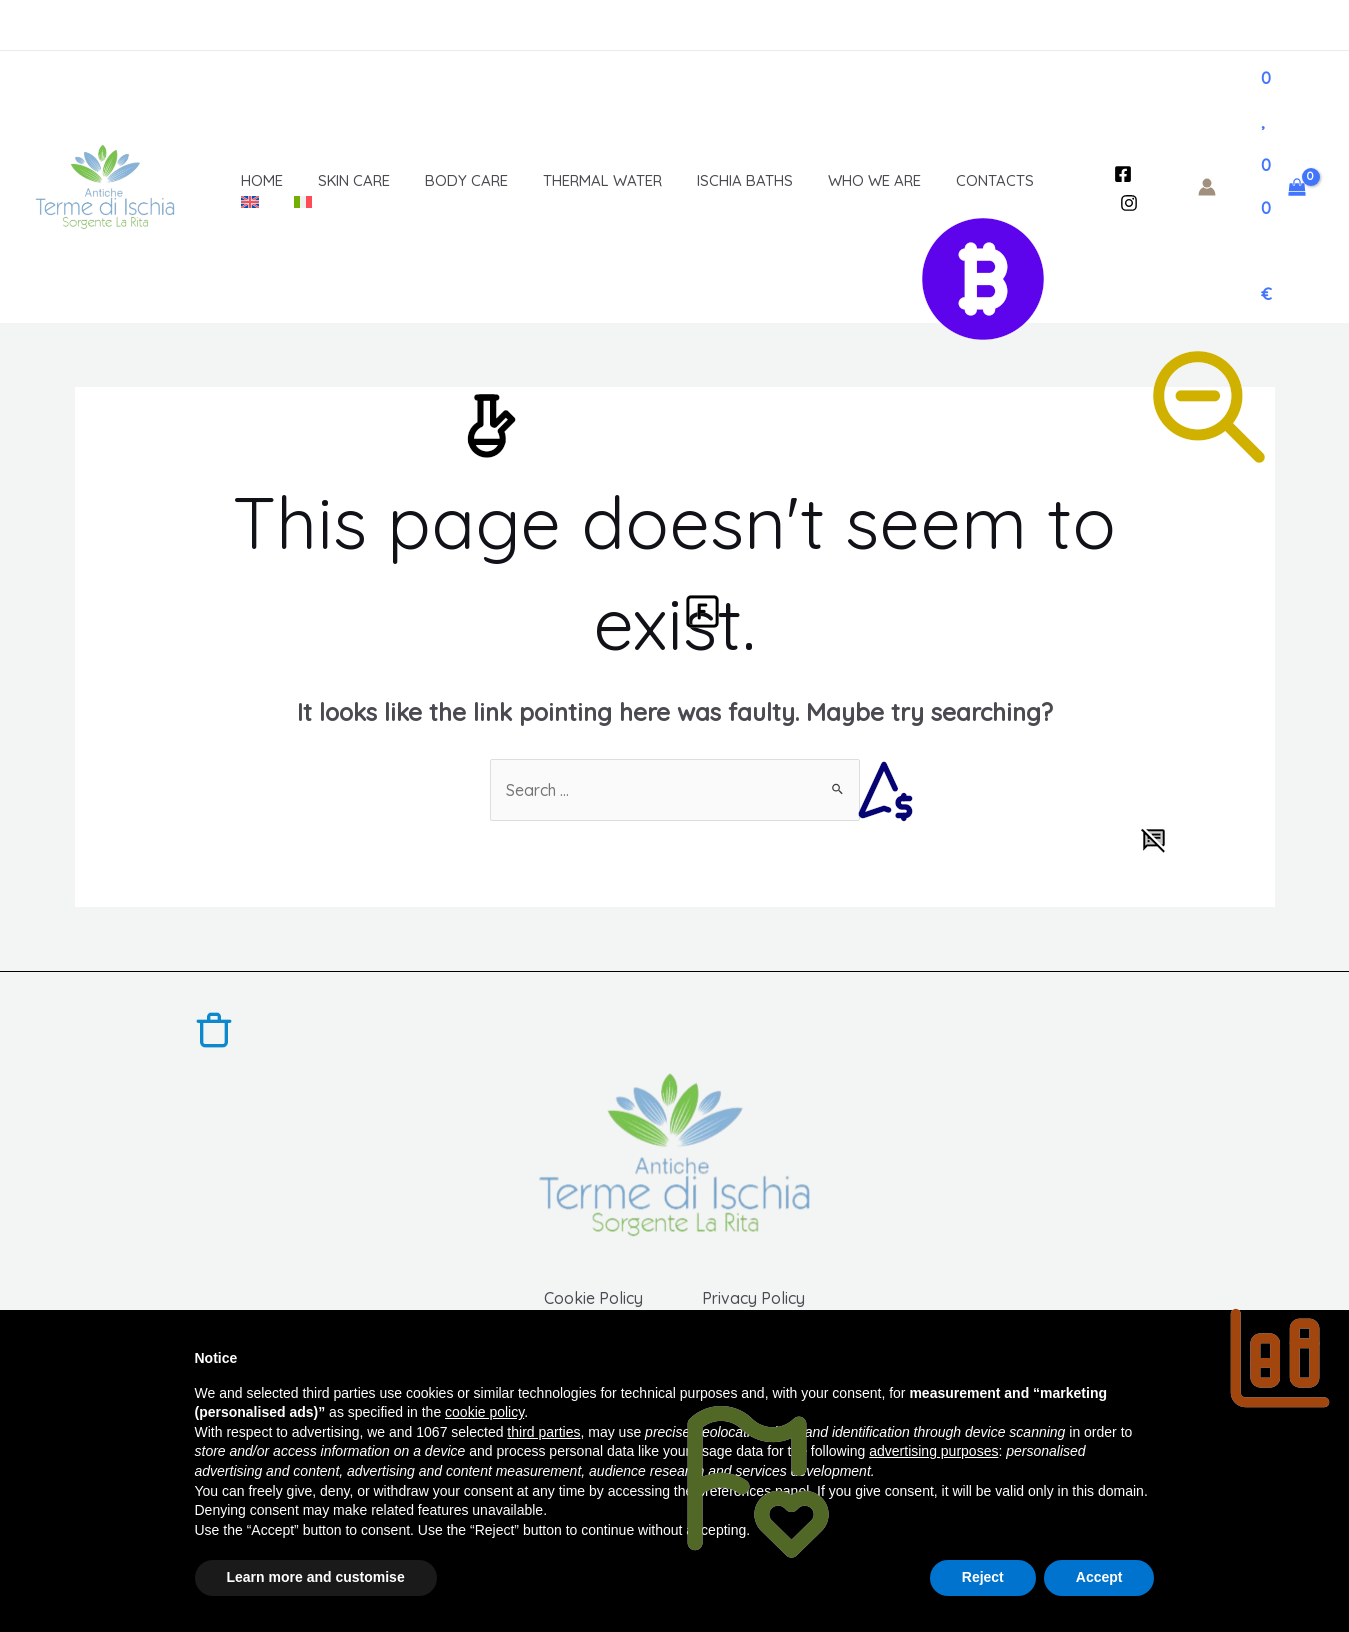  What do you see at coordinates (214, 1030) in the screenshot?
I see `delete this item` at bounding box center [214, 1030].